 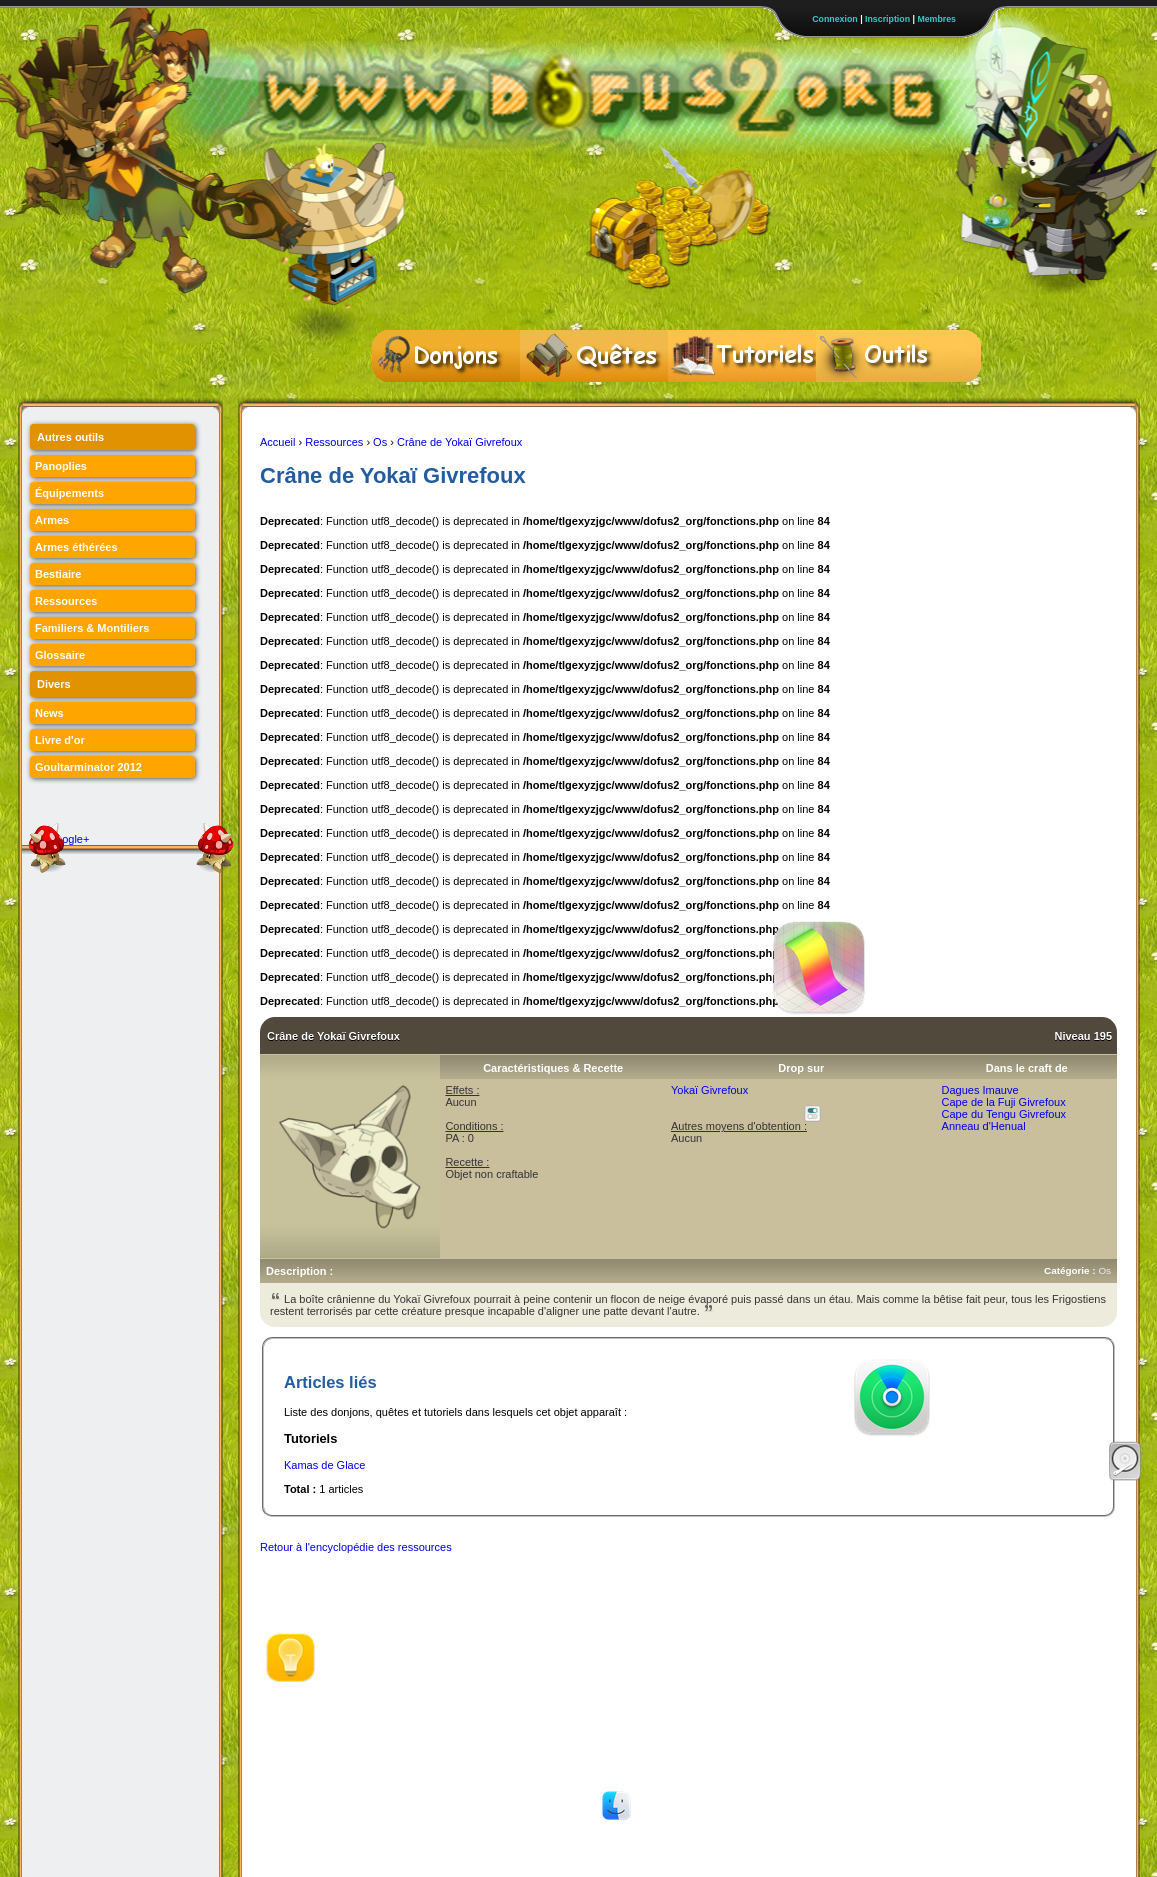 What do you see at coordinates (812, 1113) in the screenshot?
I see `open system settings or preferences` at bounding box center [812, 1113].